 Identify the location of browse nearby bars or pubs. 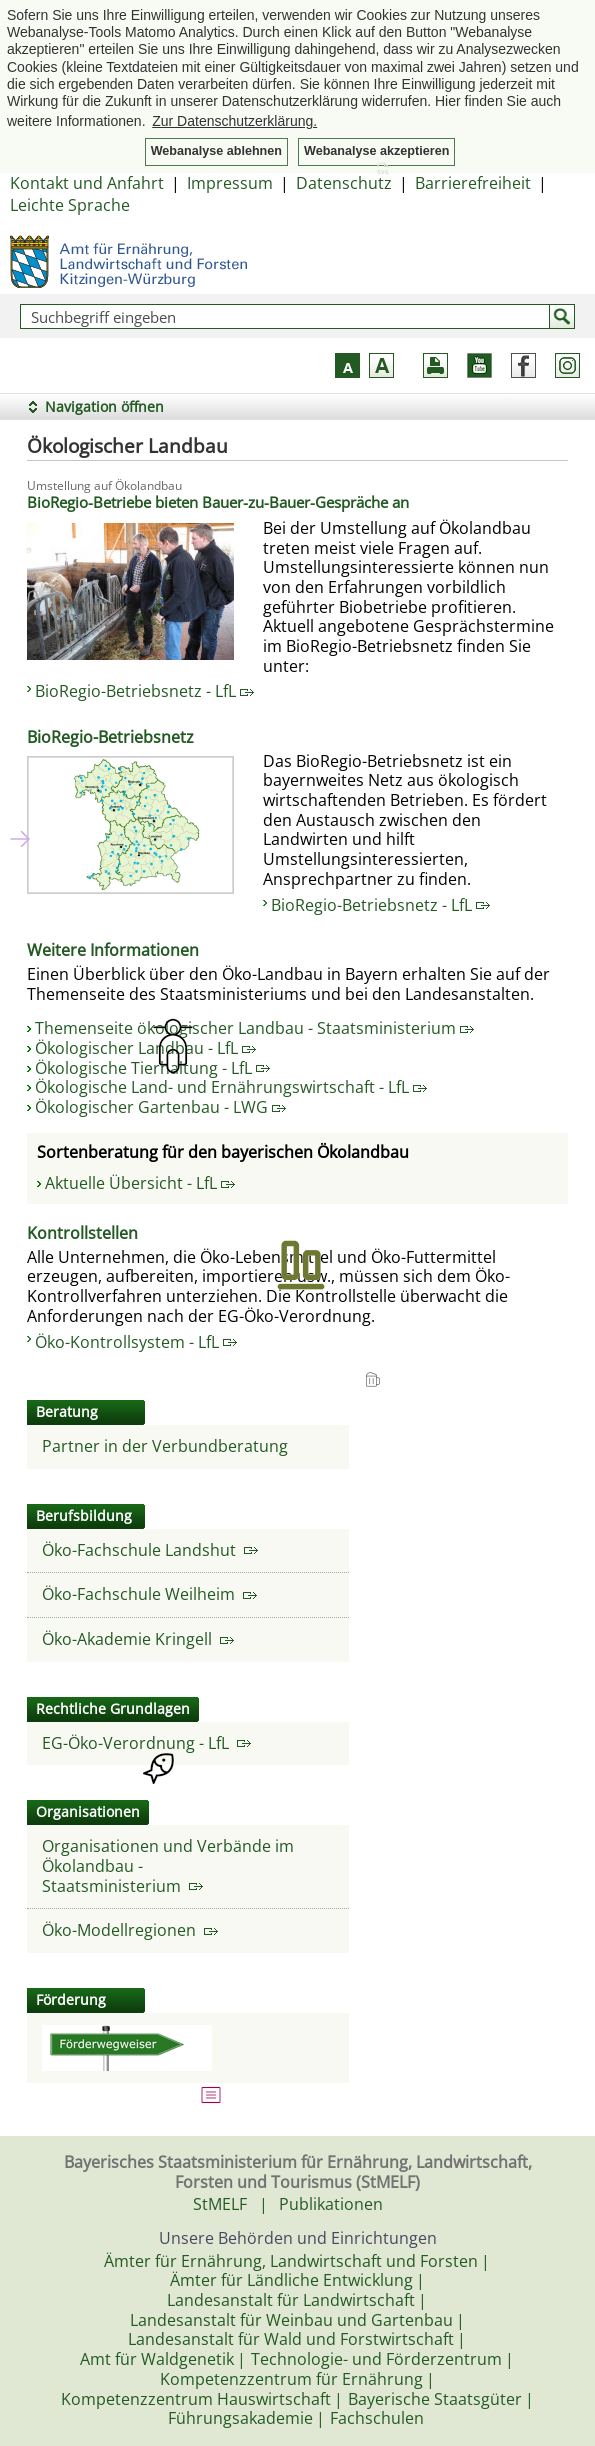
(372, 1380).